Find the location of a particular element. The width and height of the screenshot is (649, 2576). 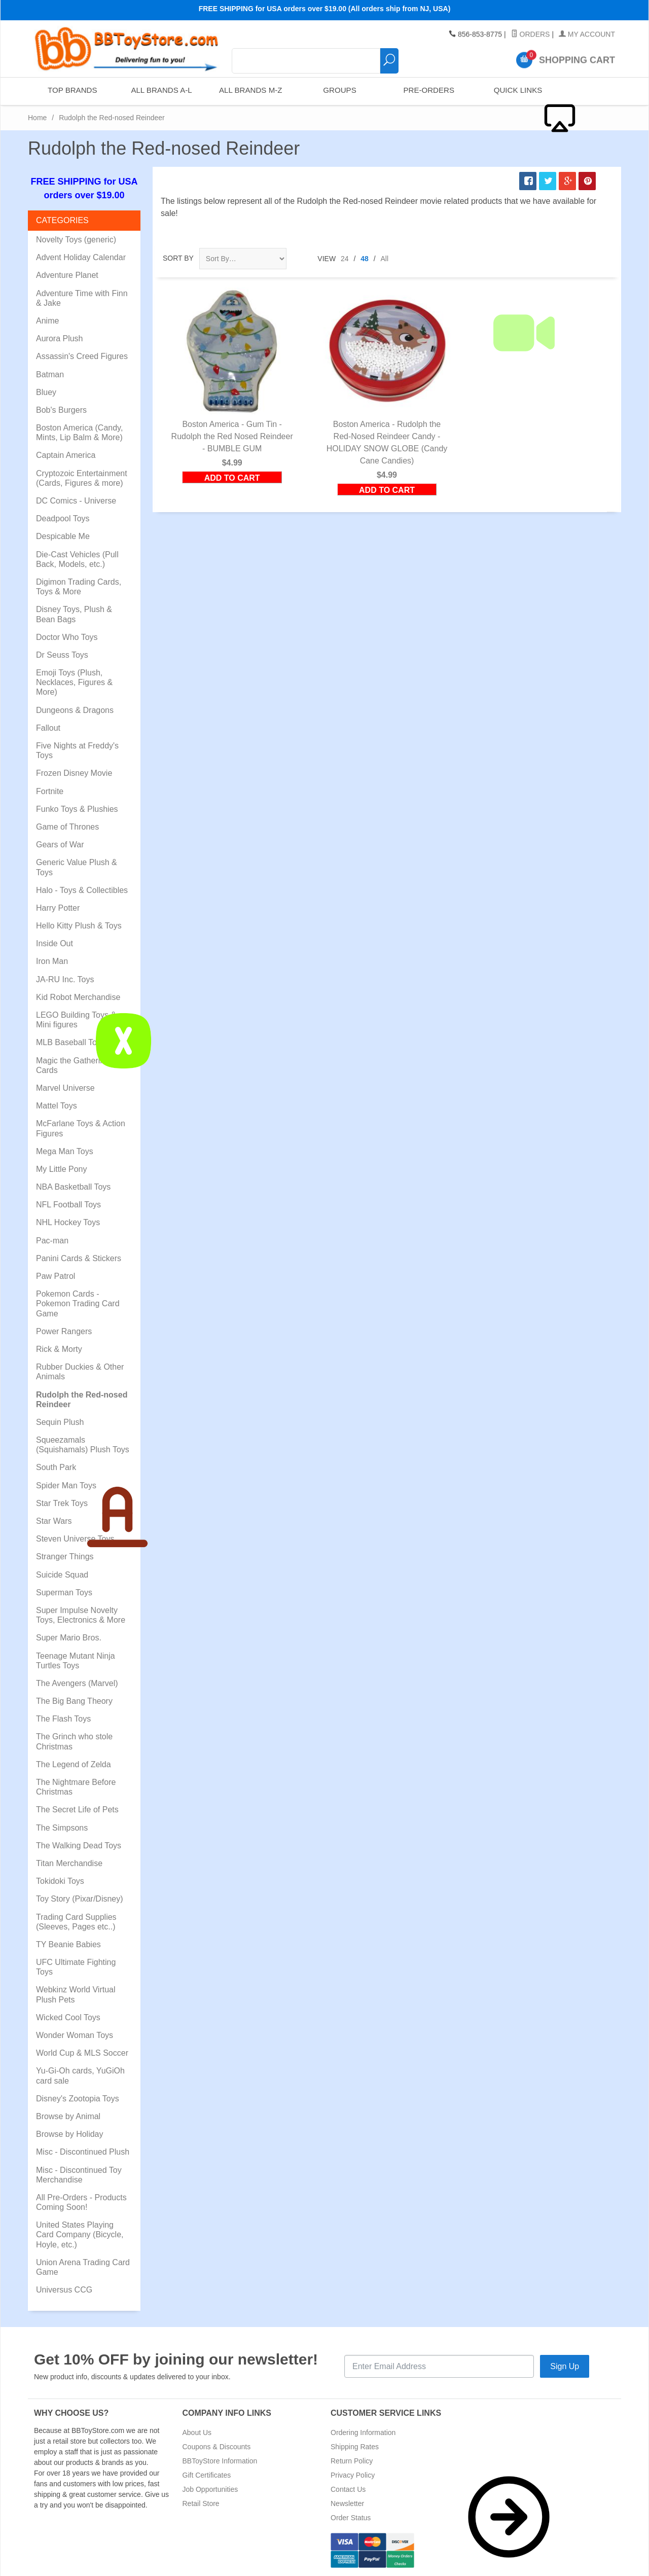

start a video call is located at coordinates (524, 333).